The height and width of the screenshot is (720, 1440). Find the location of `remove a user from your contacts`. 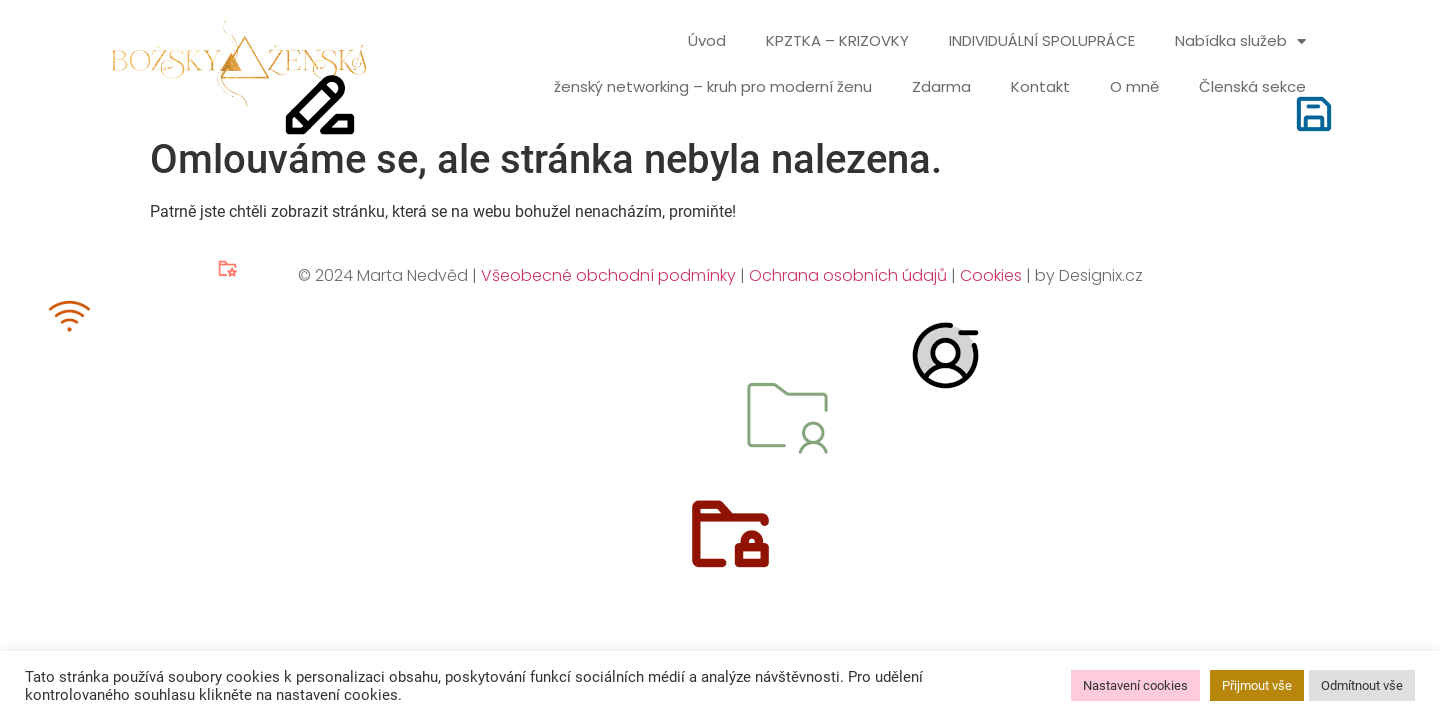

remove a user from your contacts is located at coordinates (945, 355).